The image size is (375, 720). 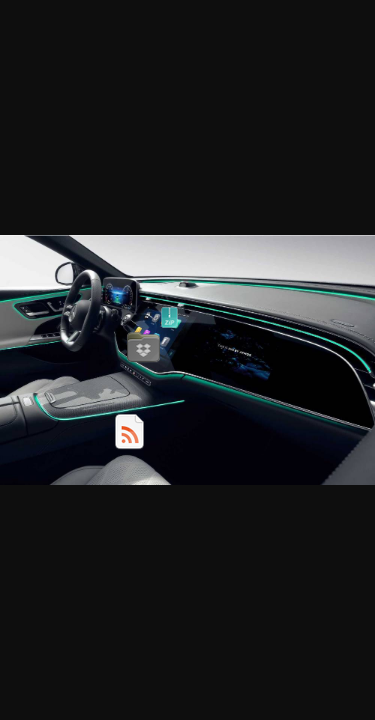 I want to click on an RSS feed file or subscription document, so click(x=129, y=431).